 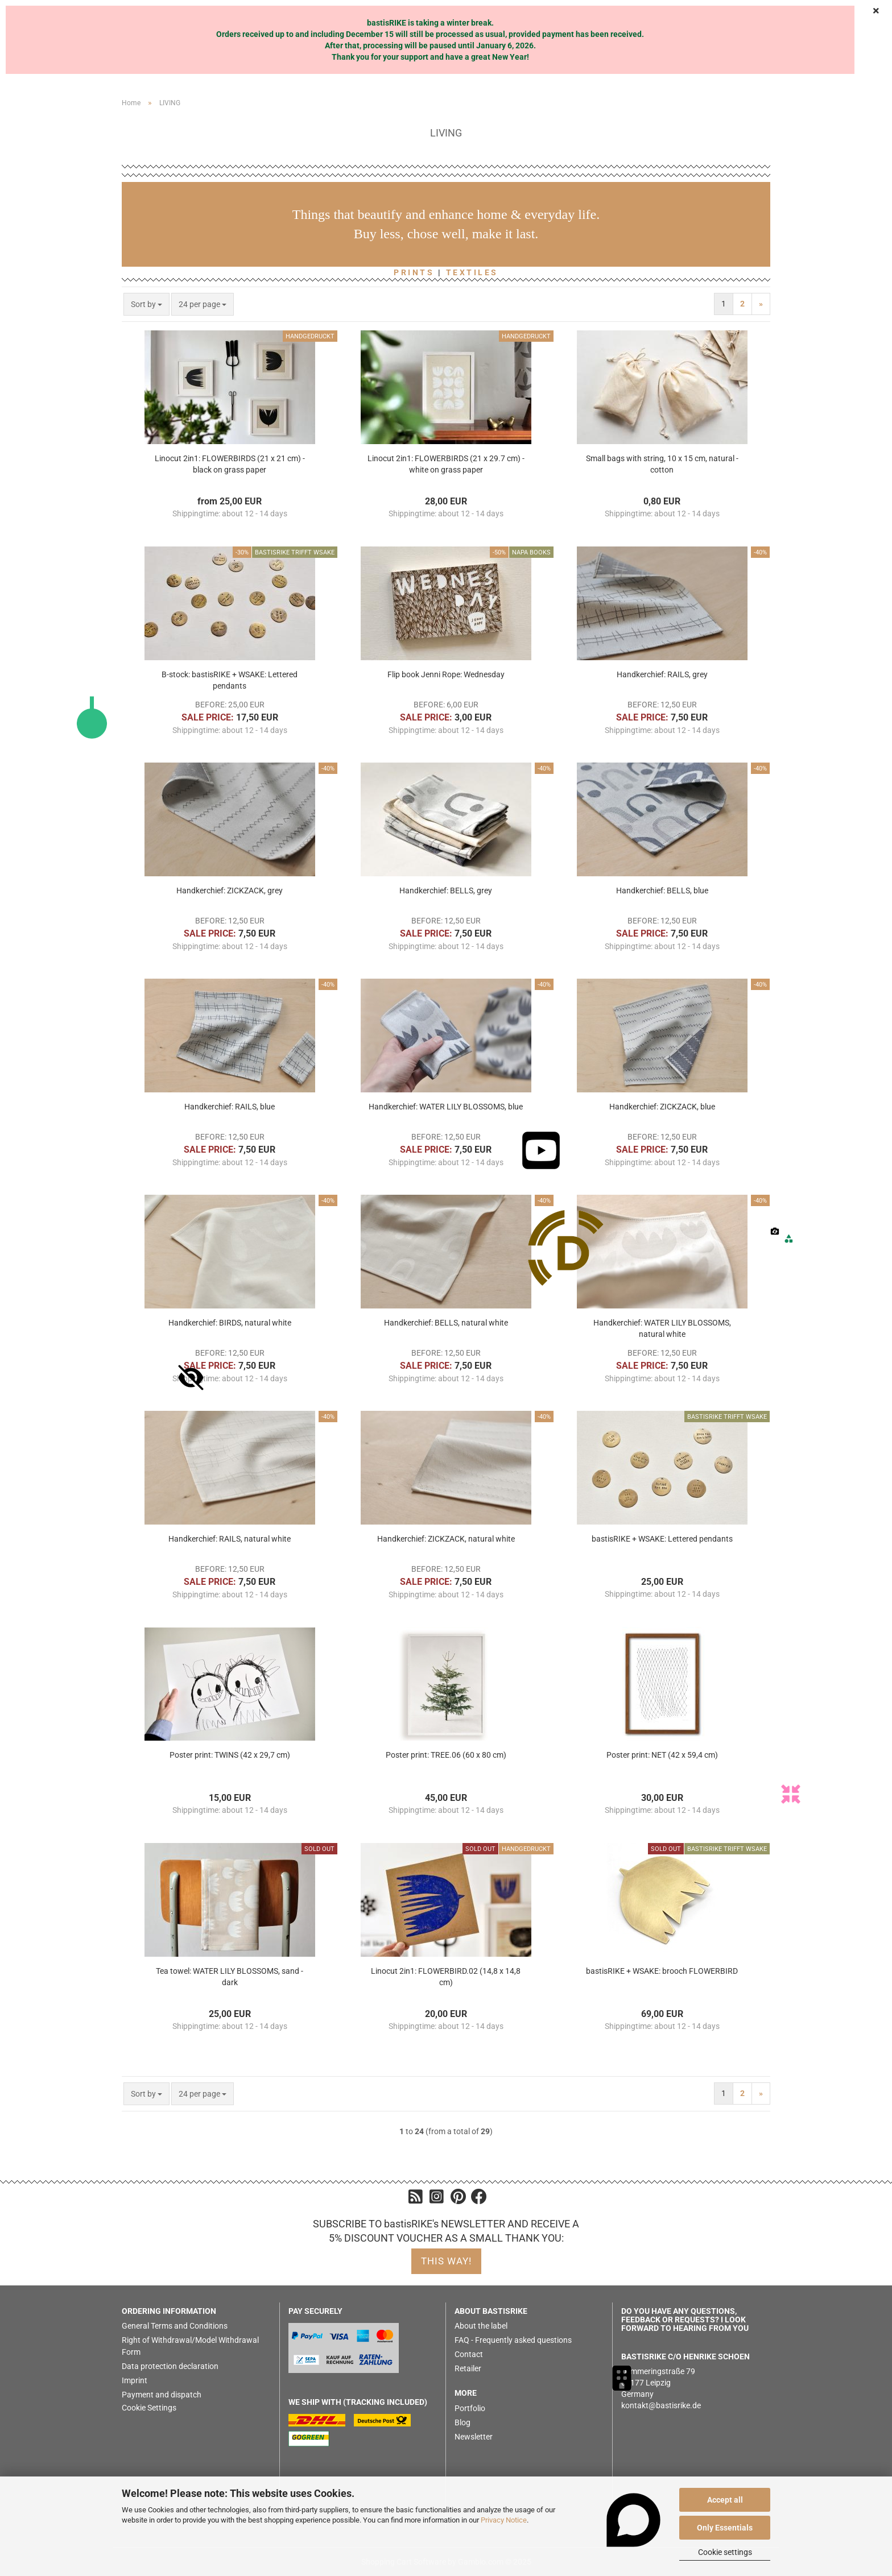 What do you see at coordinates (791, 1794) in the screenshot?
I see `minimize window to taskbar` at bounding box center [791, 1794].